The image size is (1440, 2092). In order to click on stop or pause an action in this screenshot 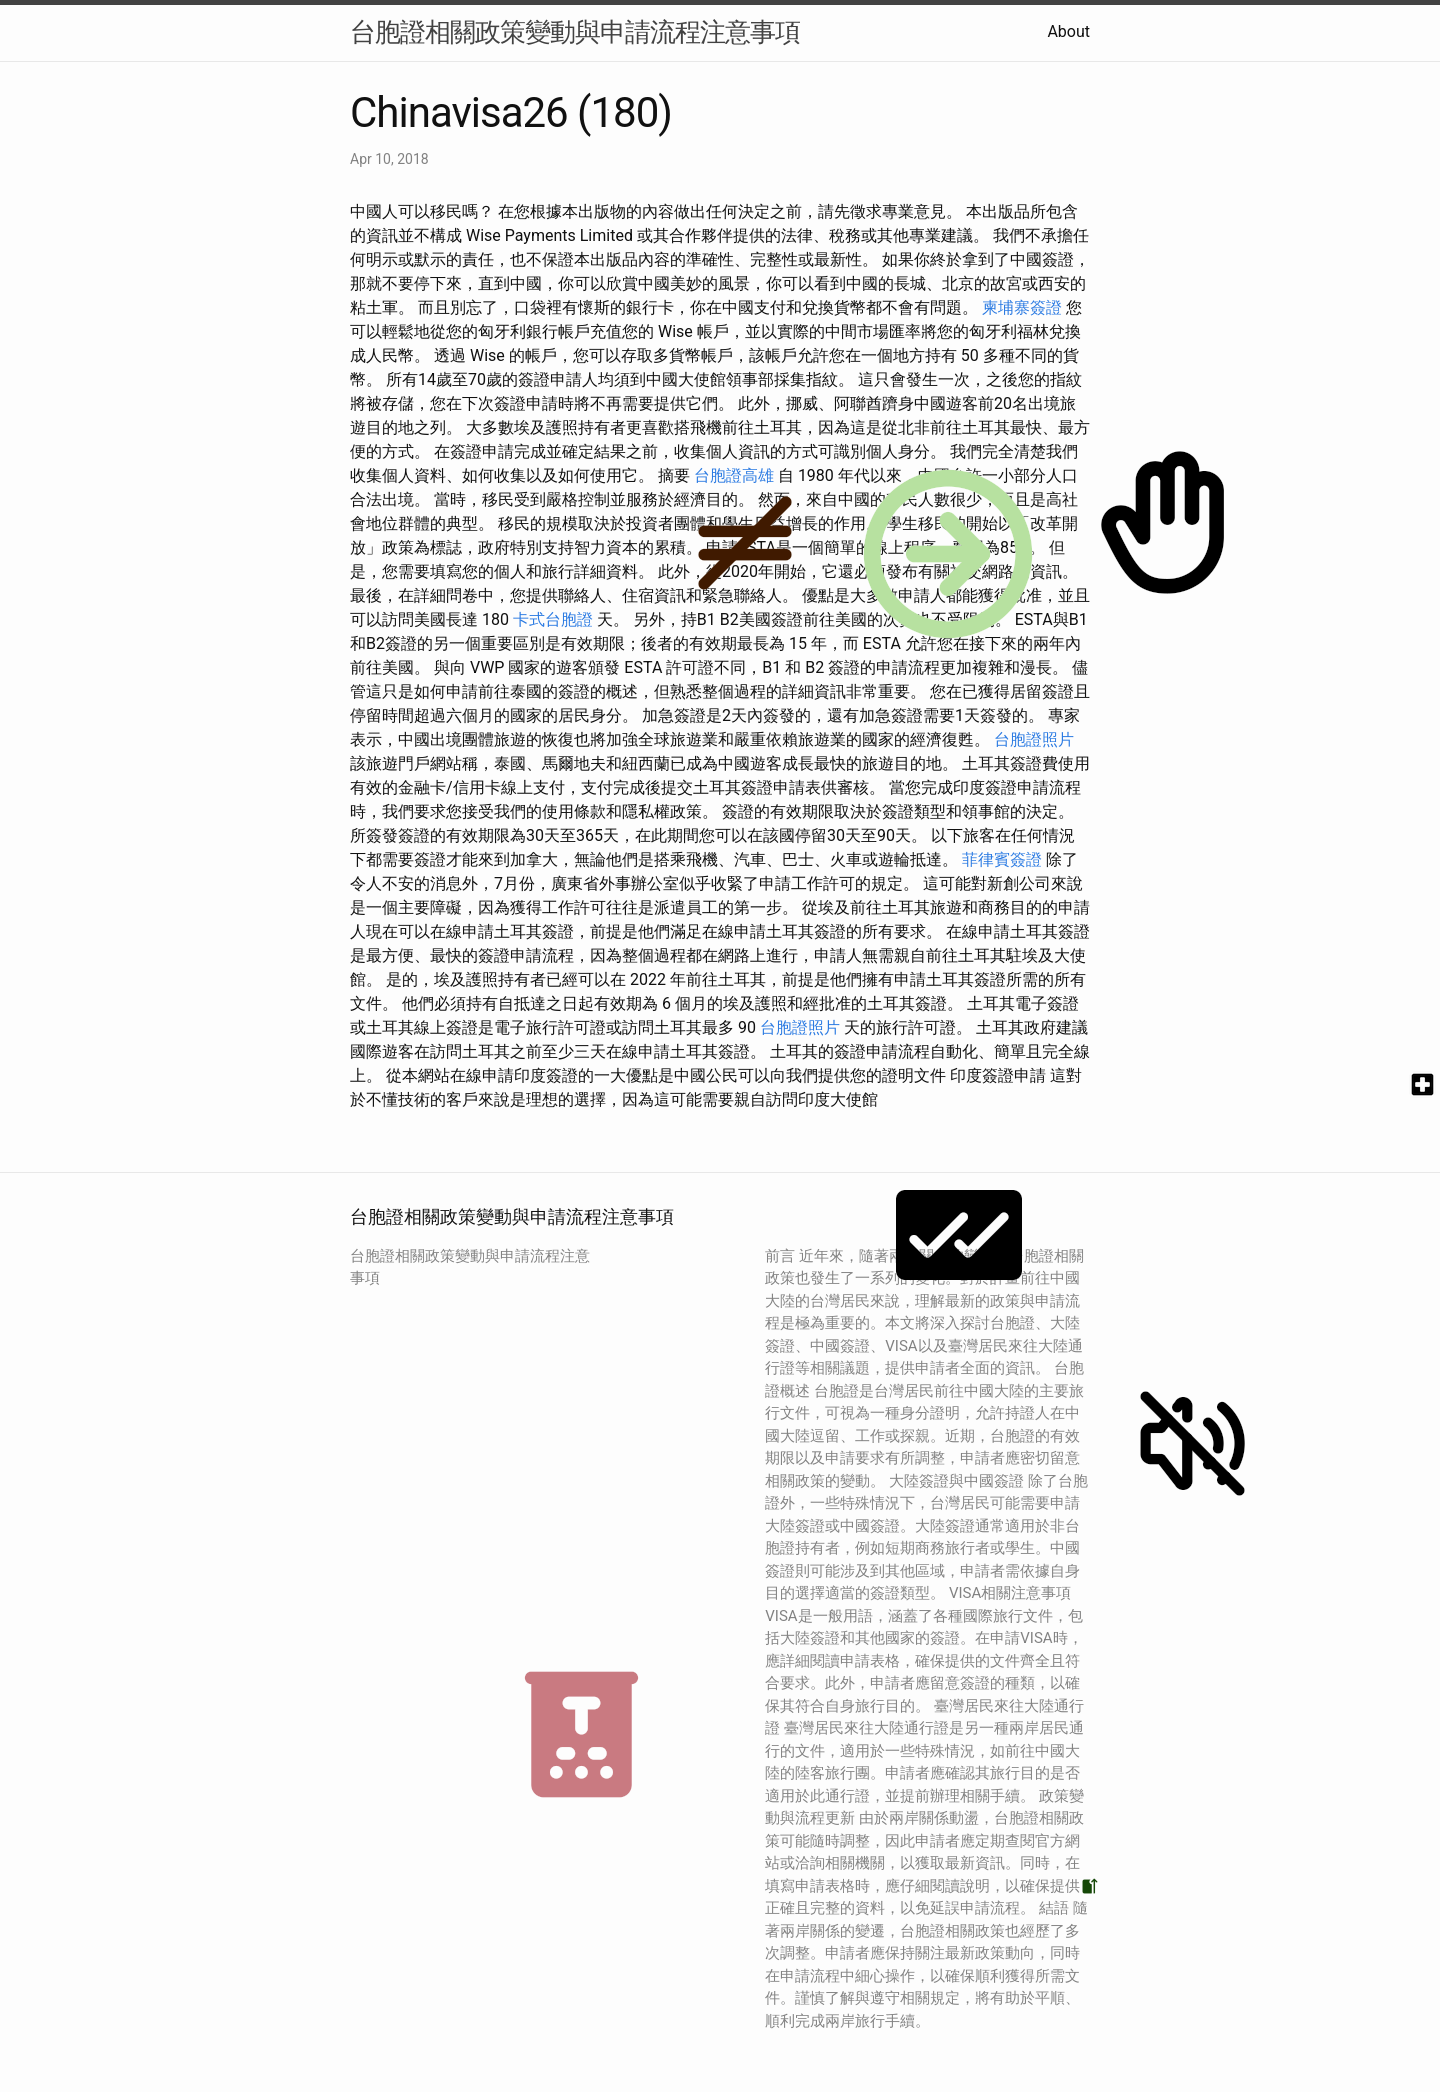, I will do `click(1167, 522)`.